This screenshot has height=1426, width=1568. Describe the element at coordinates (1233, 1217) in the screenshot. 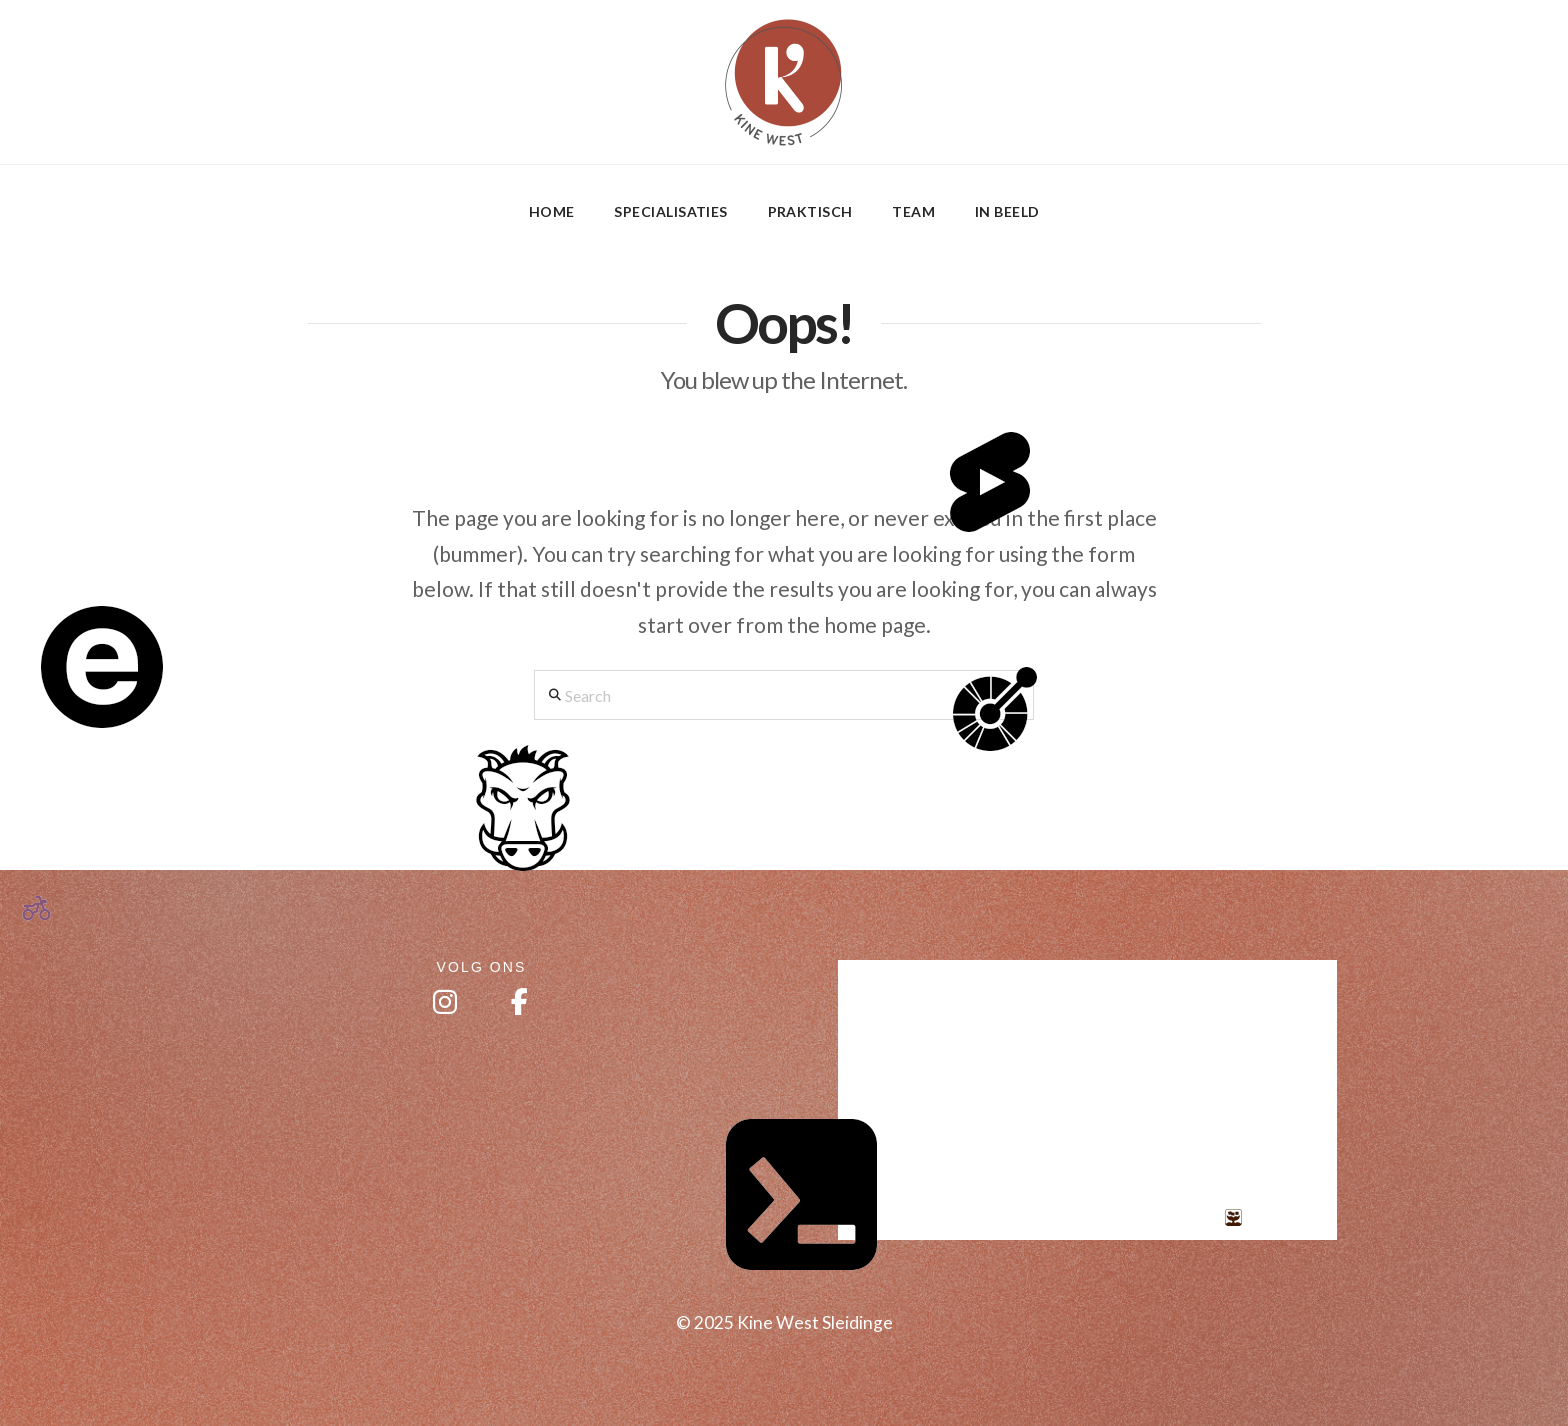

I see `openfaas serverless platform logo` at that location.